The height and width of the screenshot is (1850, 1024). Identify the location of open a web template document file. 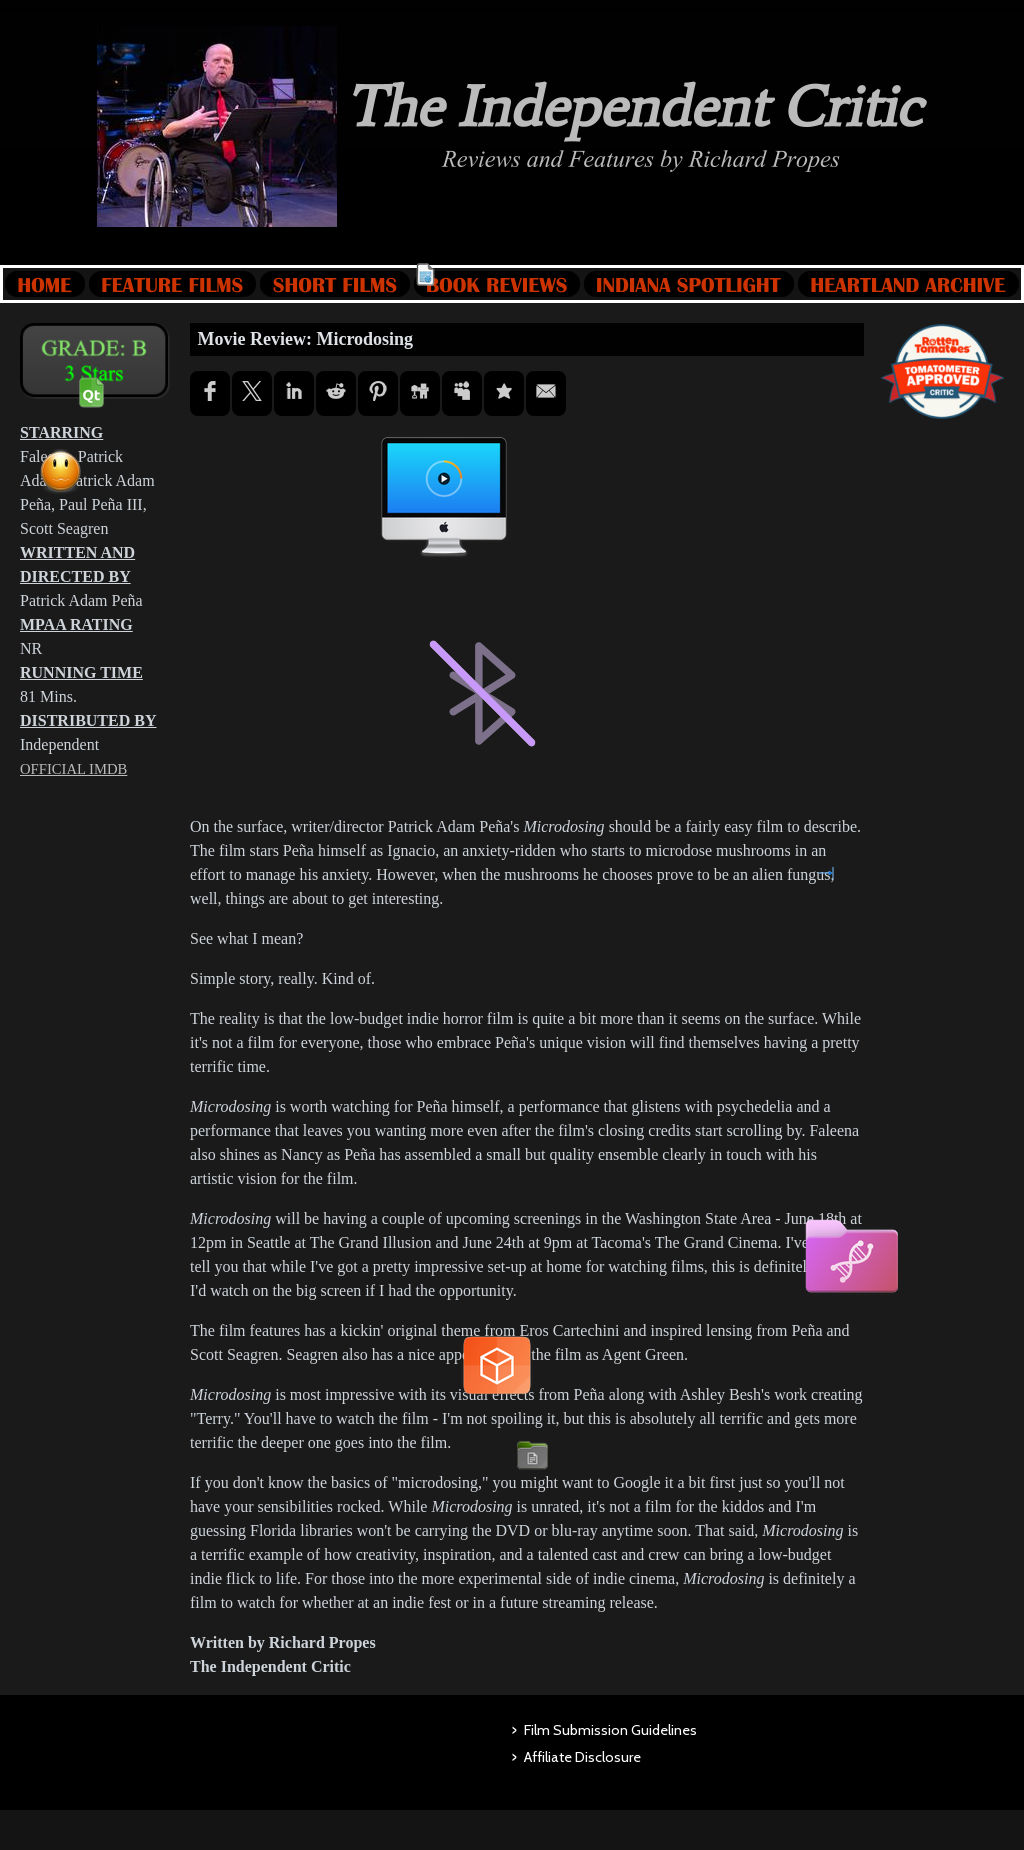
(425, 274).